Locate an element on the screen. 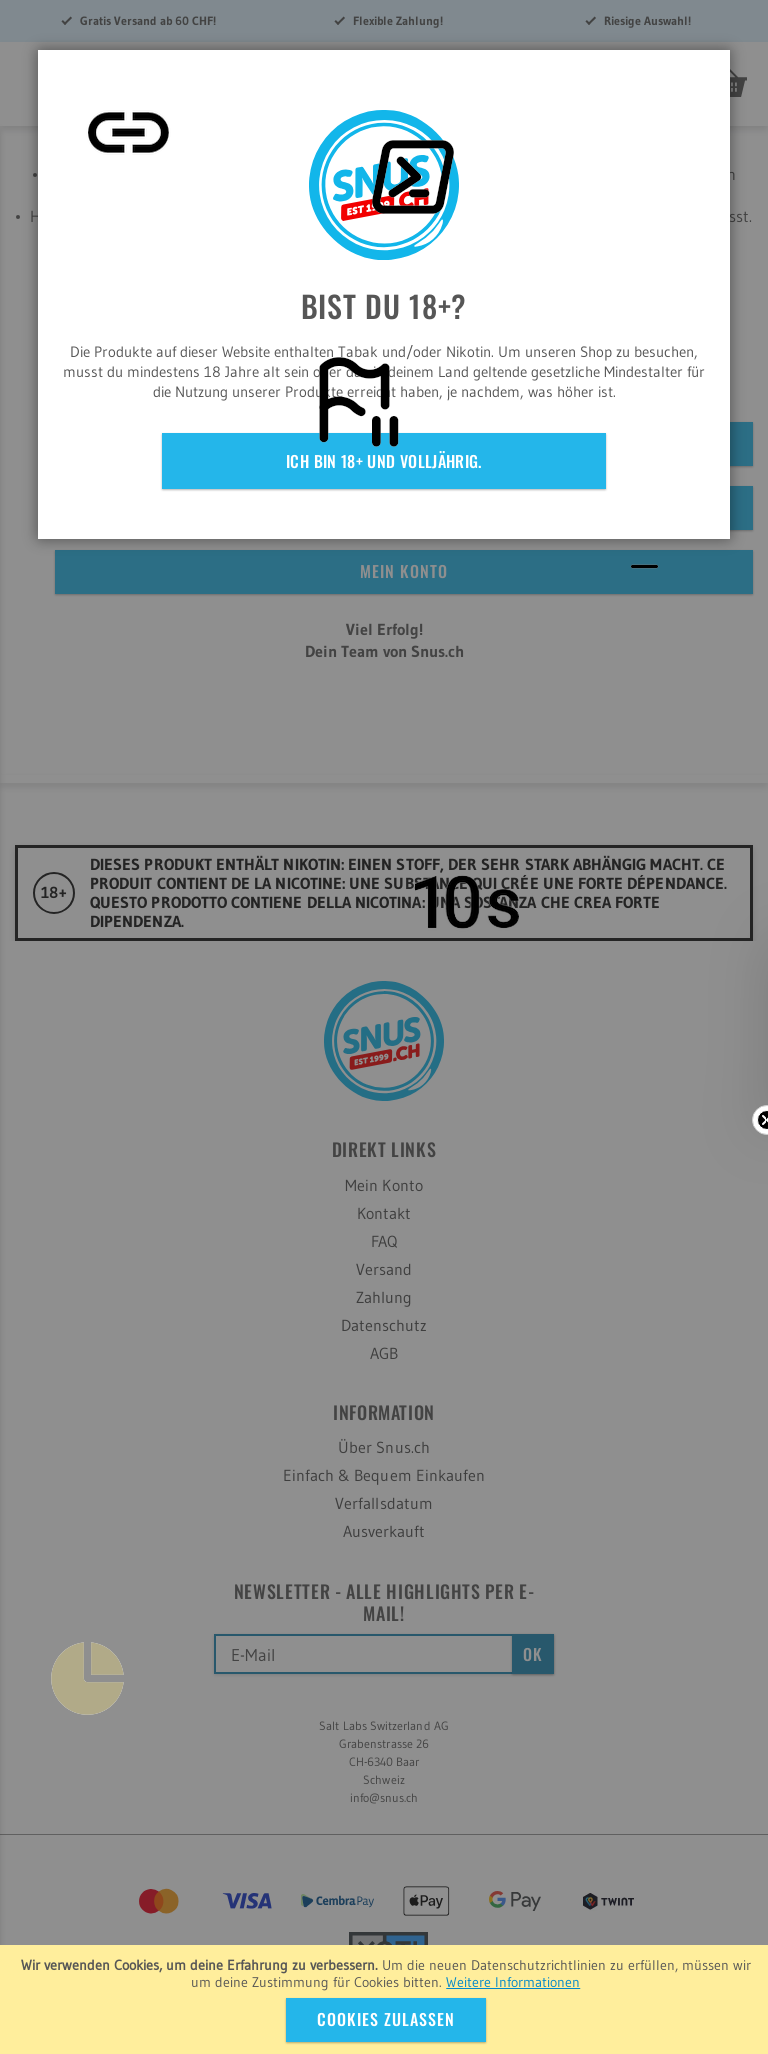 The height and width of the screenshot is (2054, 768). pause a flagged item or task is located at coordinates (354, 398).